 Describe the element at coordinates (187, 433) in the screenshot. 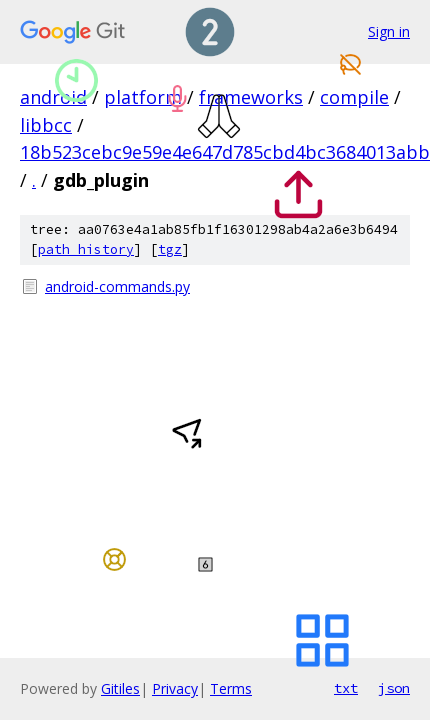

I see `share your current location` at that location.